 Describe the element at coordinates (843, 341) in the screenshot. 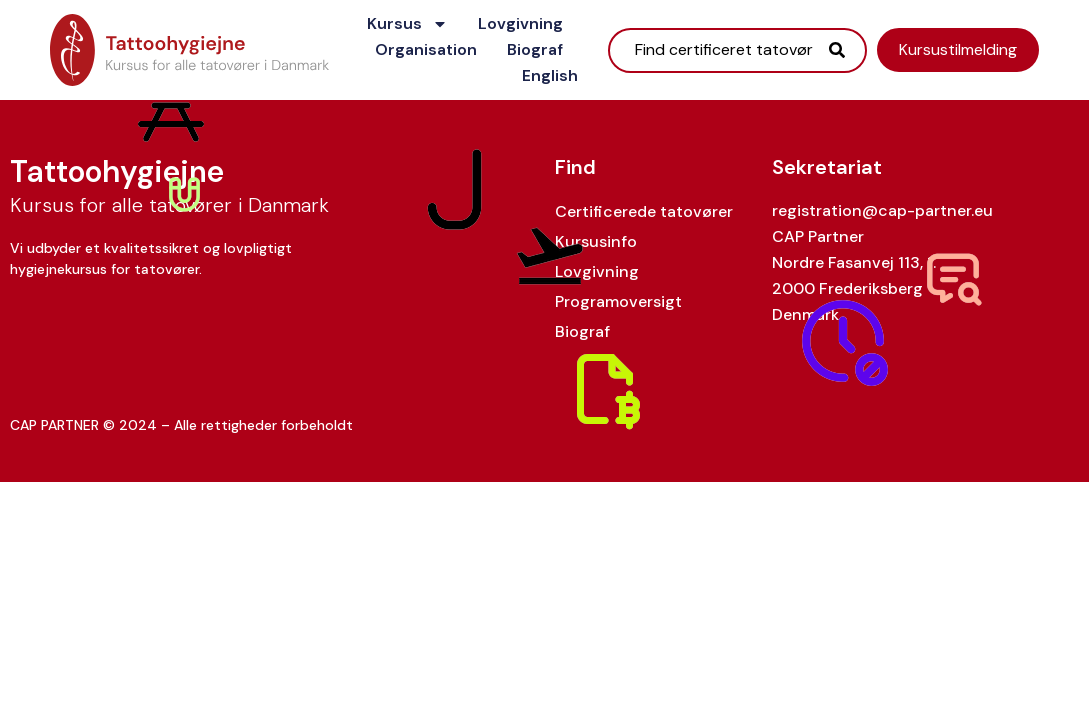

I see `cancel a scheduled event or timer` at that location.